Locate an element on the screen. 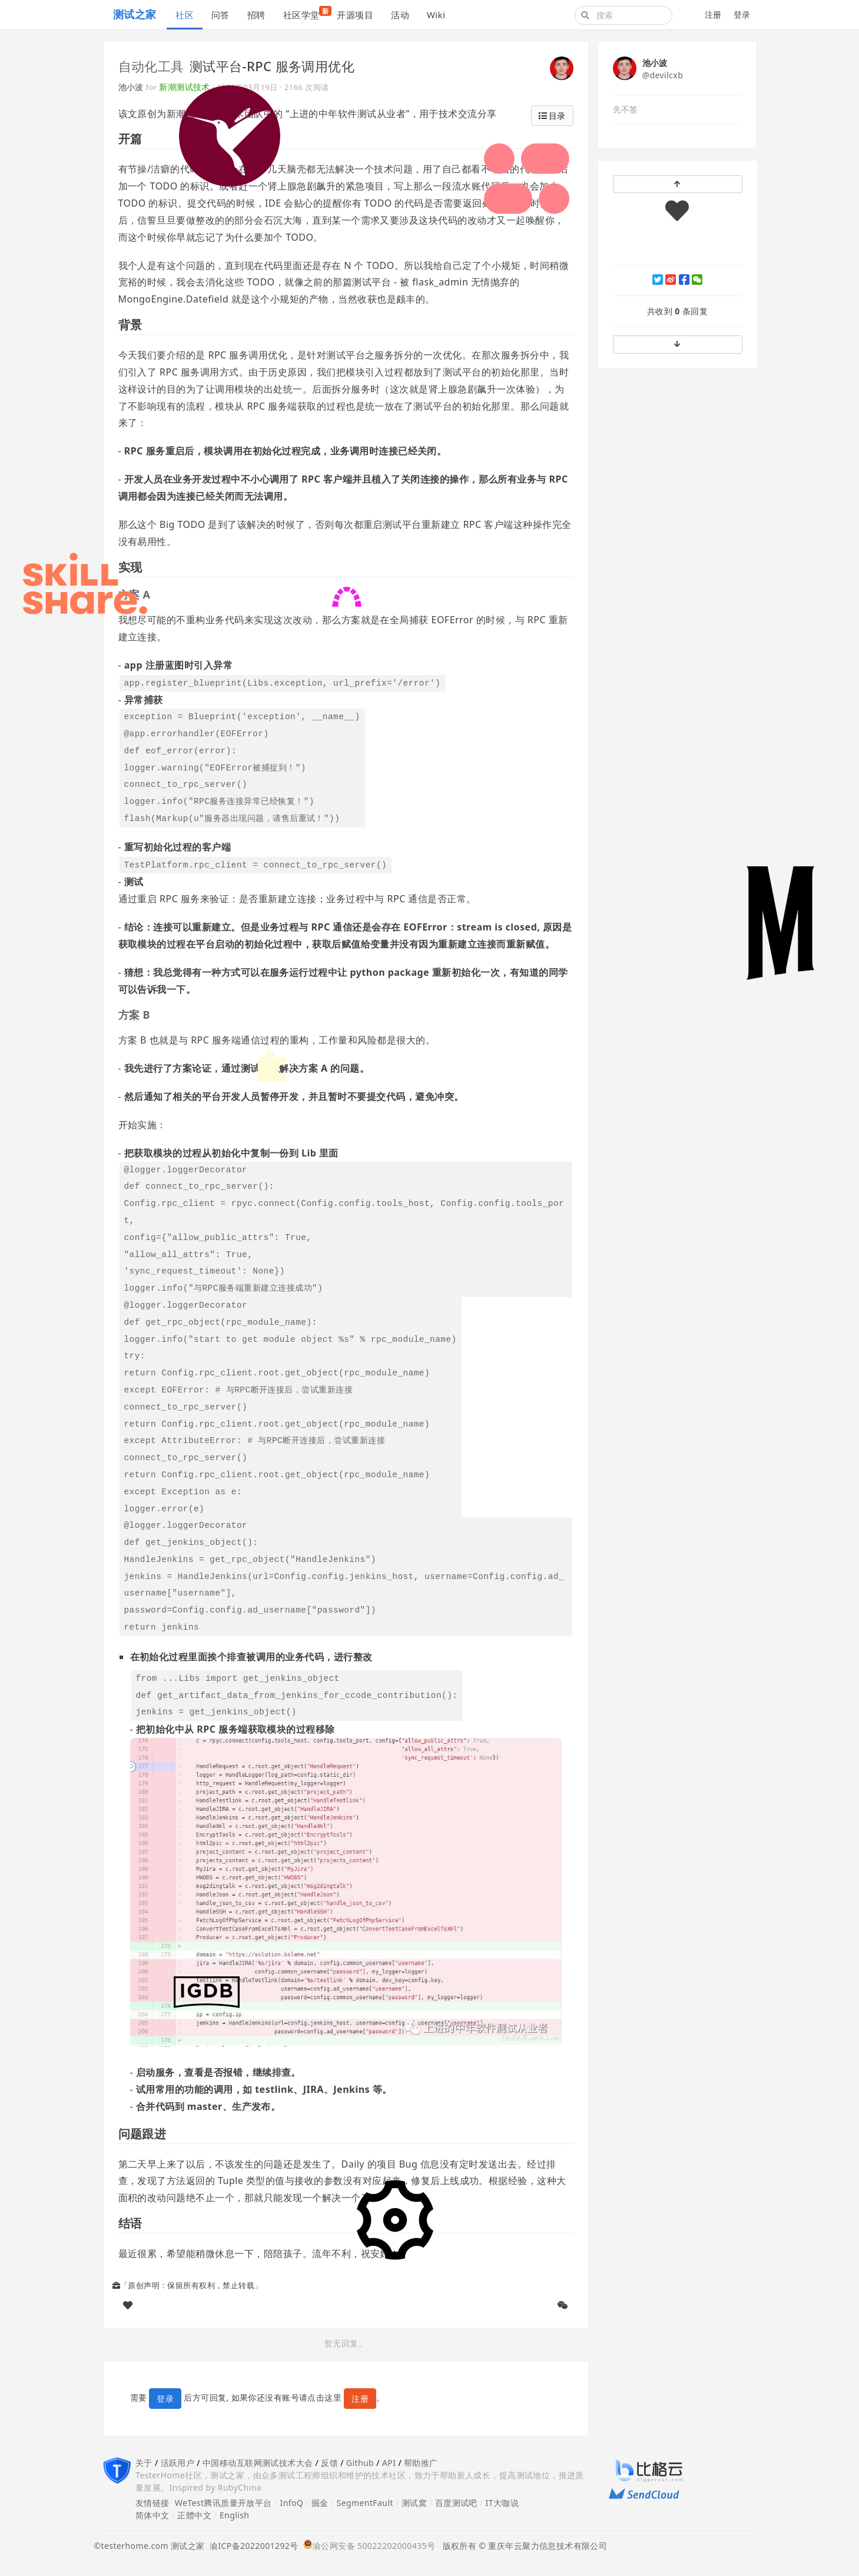 This screenshot has width=859, height=2576. open redmine project management is located at coordinates (347, 597).